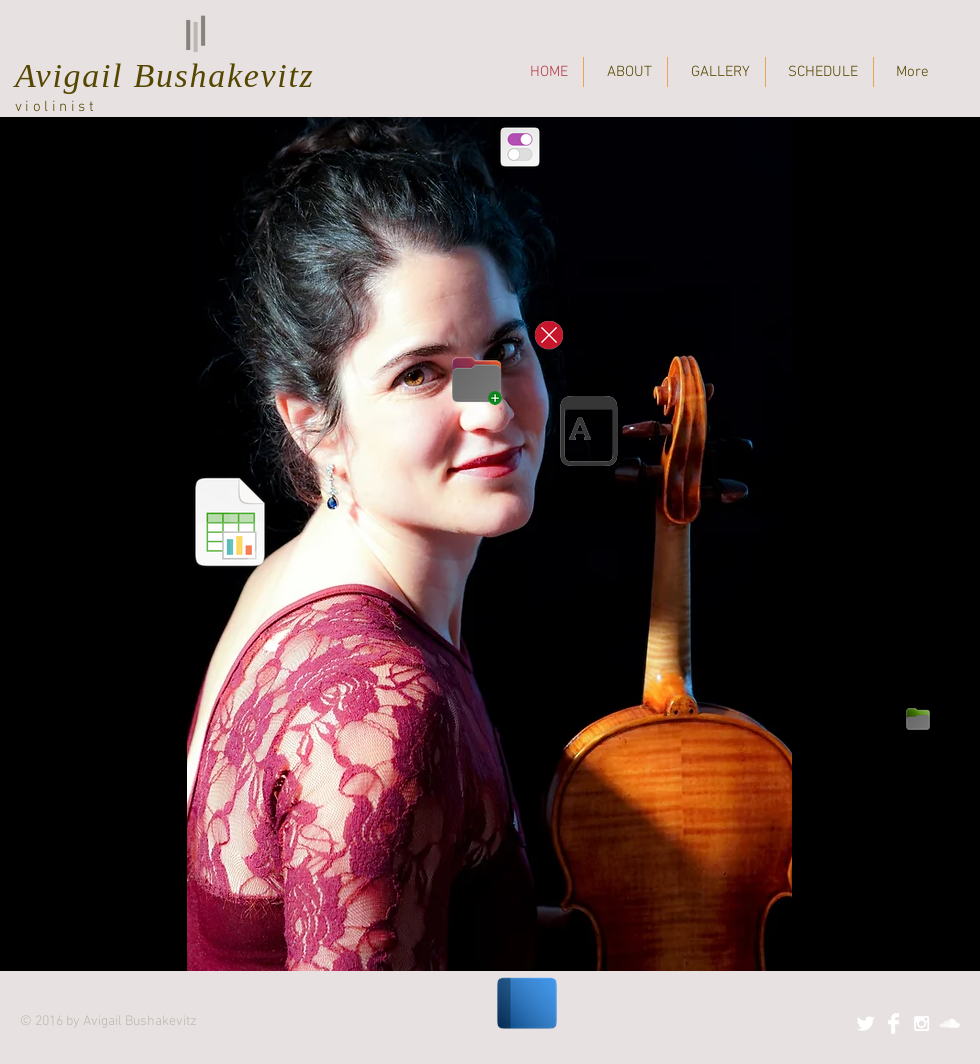  What do you see at coordinates (549, 335) in the screenshot?
I see `indicates a file or content that cannot be read` at bounding box center [549, 335].